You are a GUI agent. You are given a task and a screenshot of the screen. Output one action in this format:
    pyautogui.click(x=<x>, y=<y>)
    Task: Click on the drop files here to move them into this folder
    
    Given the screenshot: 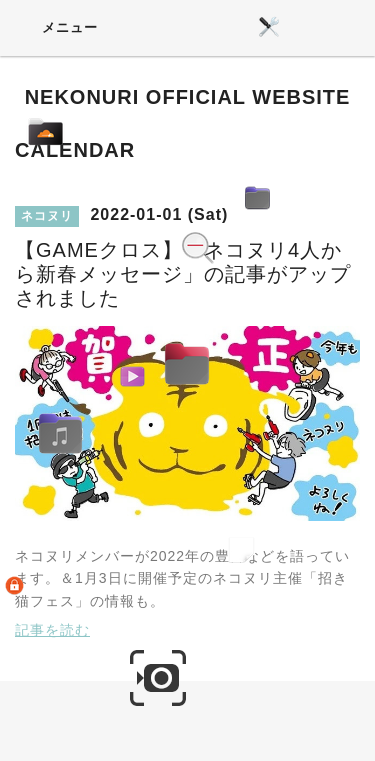 What is the action you would take?
    pyautogui.click(x=187, y=364)
    